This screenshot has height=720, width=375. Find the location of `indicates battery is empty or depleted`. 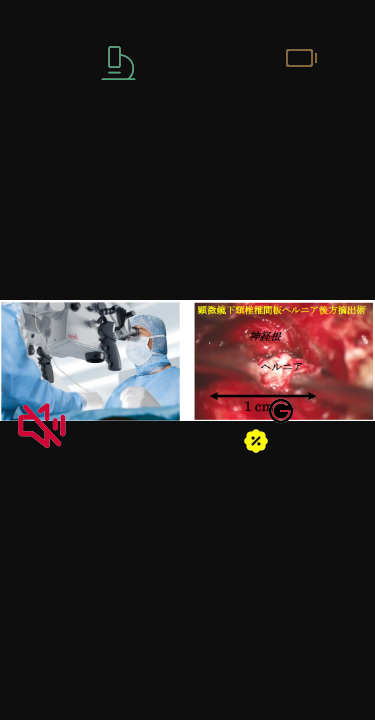

indicates battery is empty or depleted is located at coordinates (301, 58).